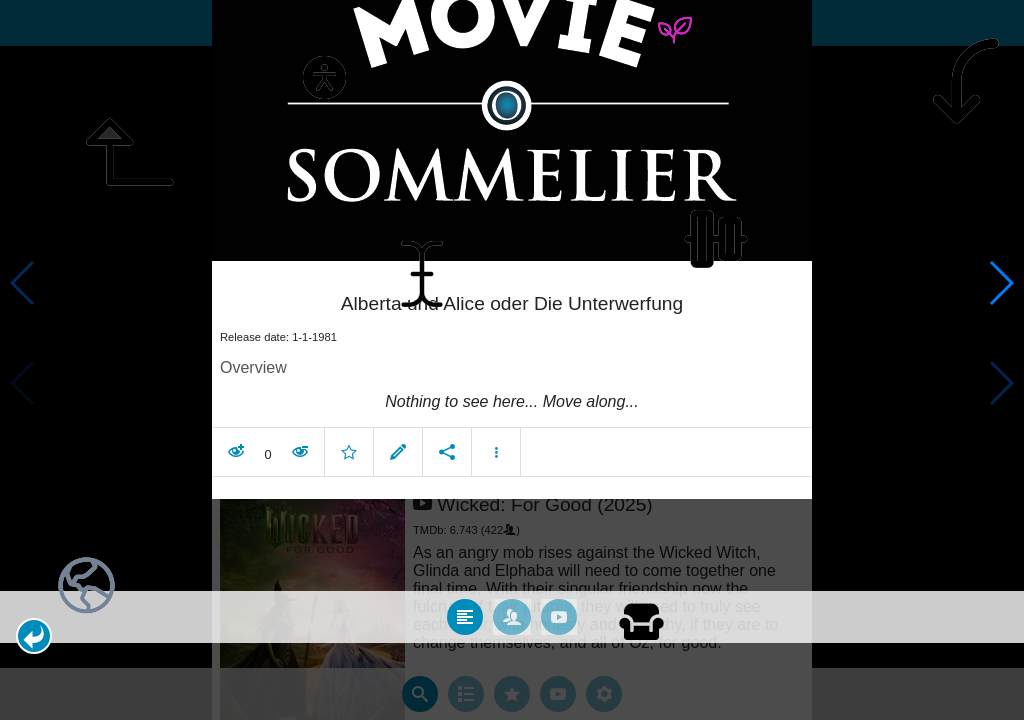 This screenshot has height=720, width=1024. What do you see at coordinates (324, 77) in the screenshot?
I see `view user profile` at bounding box center [324, 77].